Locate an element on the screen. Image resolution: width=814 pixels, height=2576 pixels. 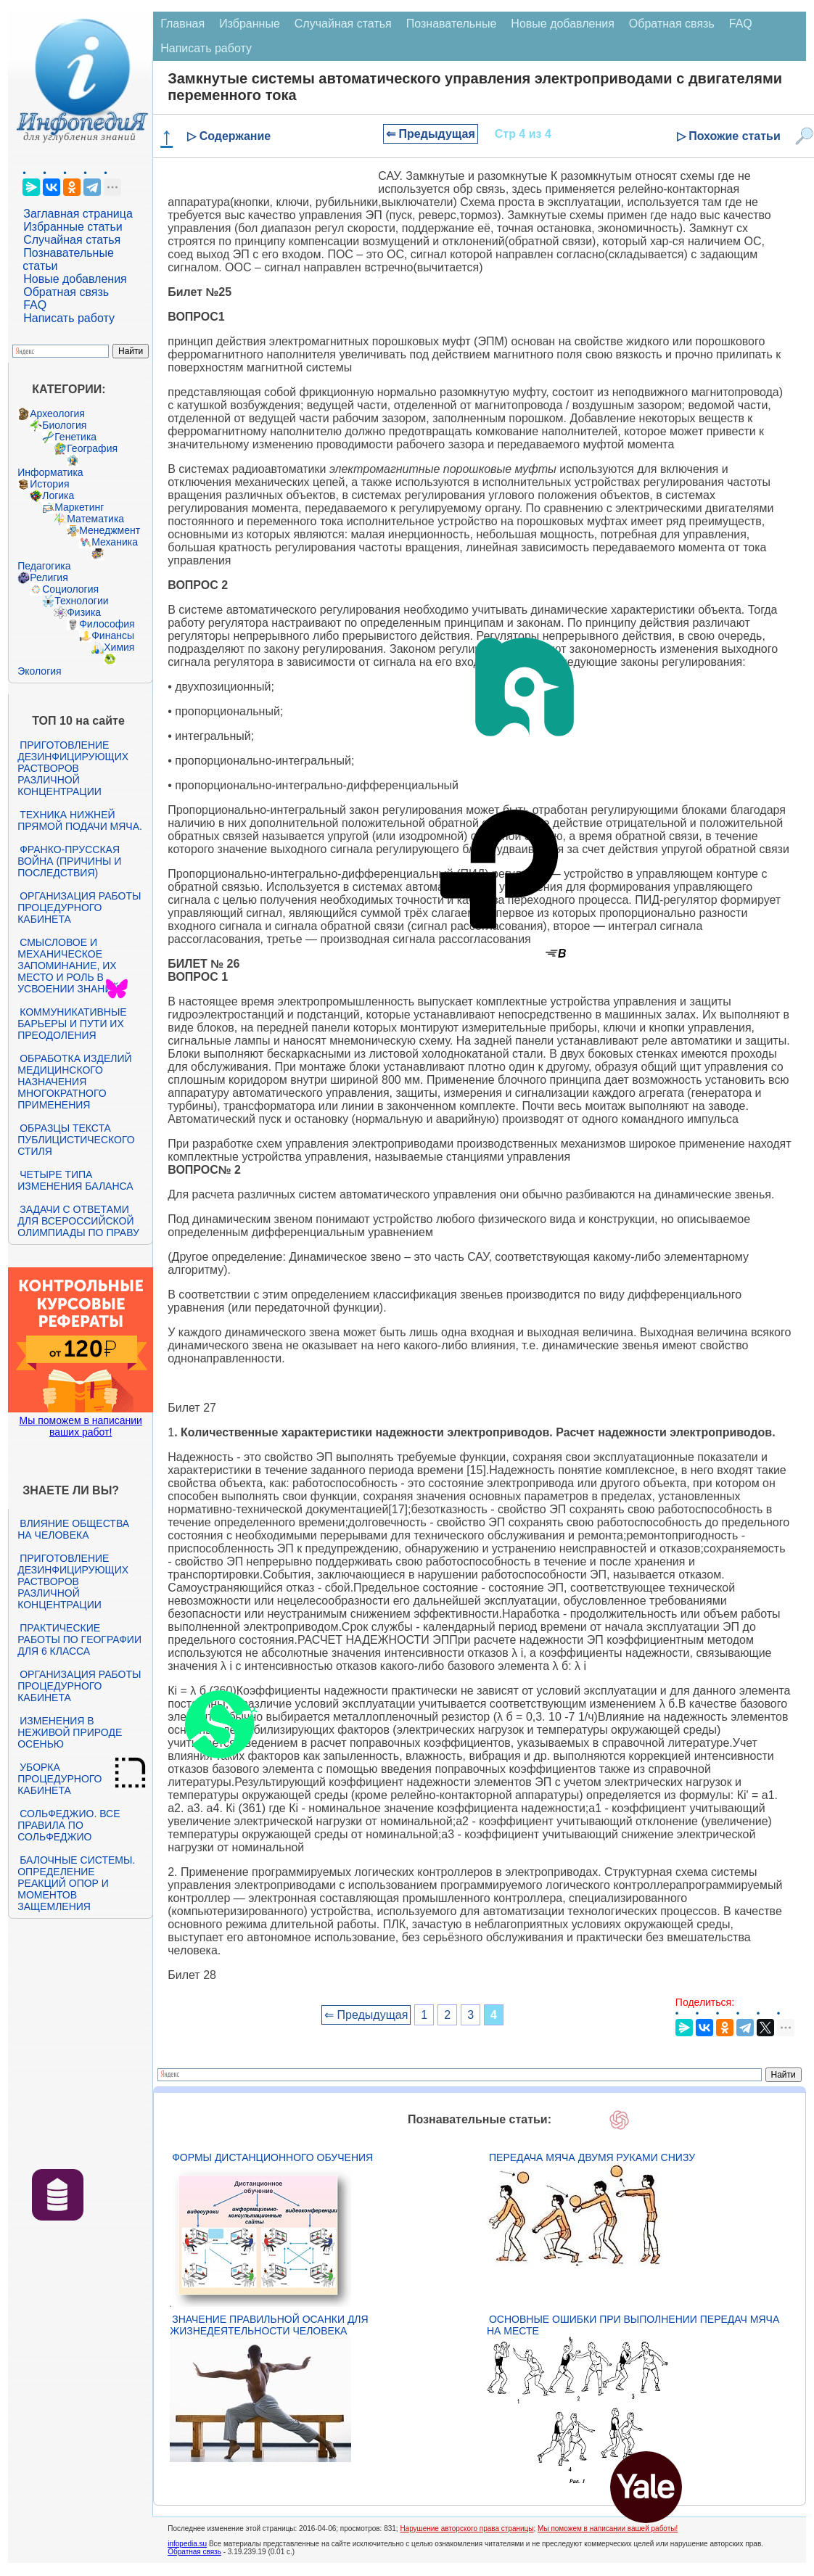
yale university branding or affiliation is located at coordinates (646, 2487).